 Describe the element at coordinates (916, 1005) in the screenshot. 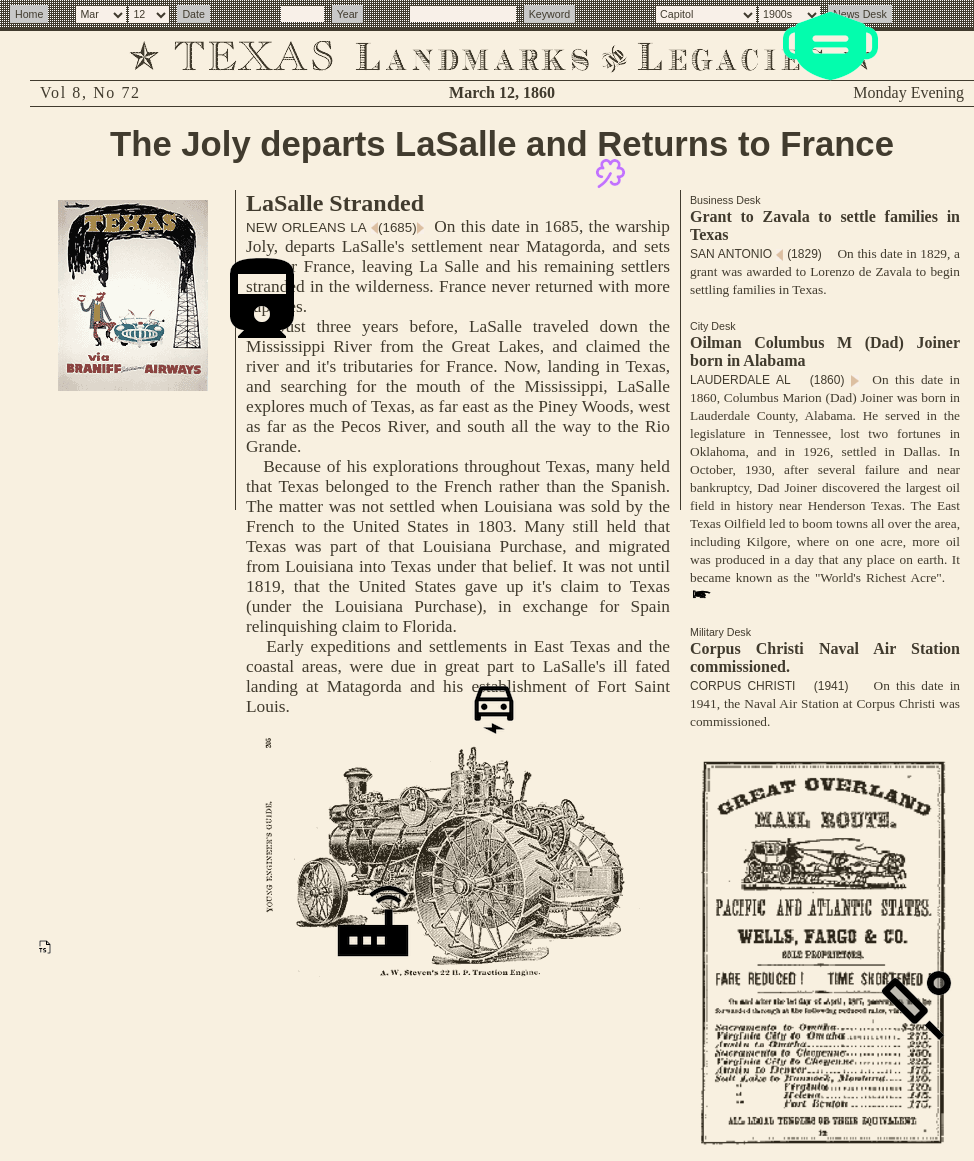

I see `access cricket sports content` at that location.